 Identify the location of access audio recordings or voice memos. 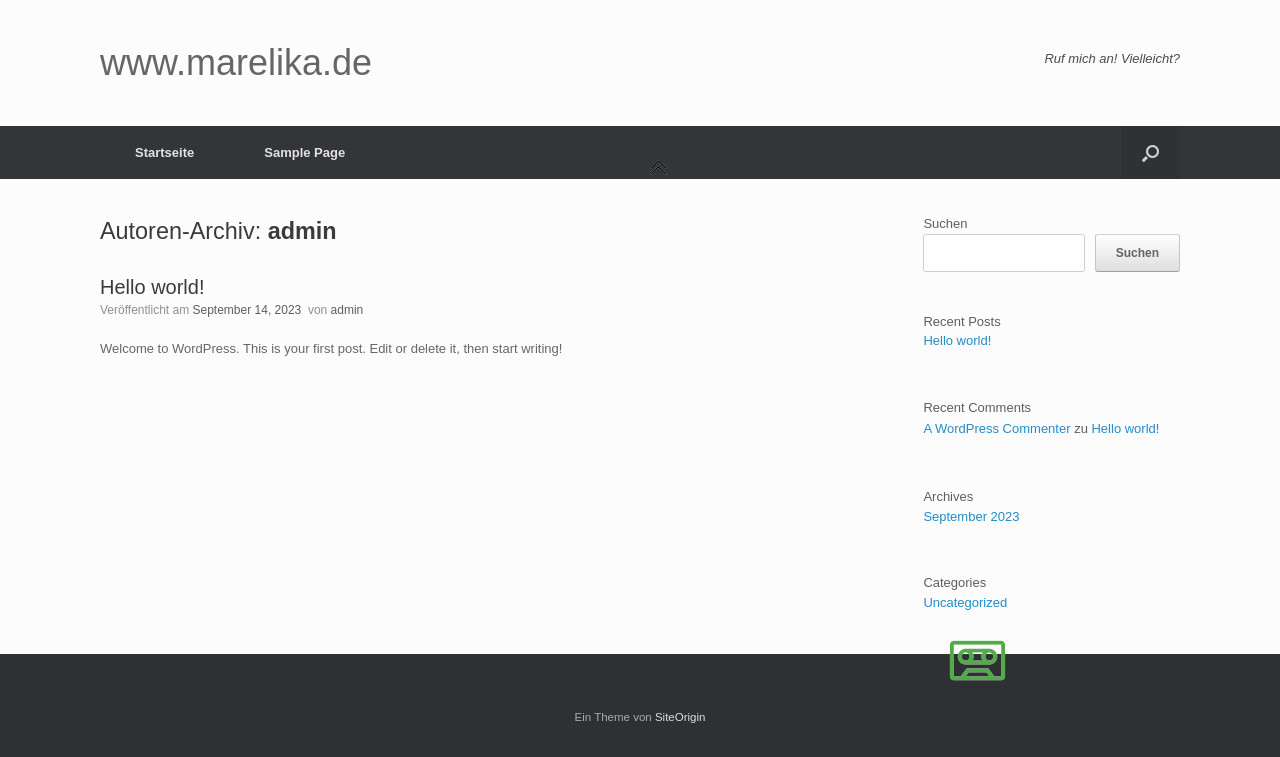
(977, 660).